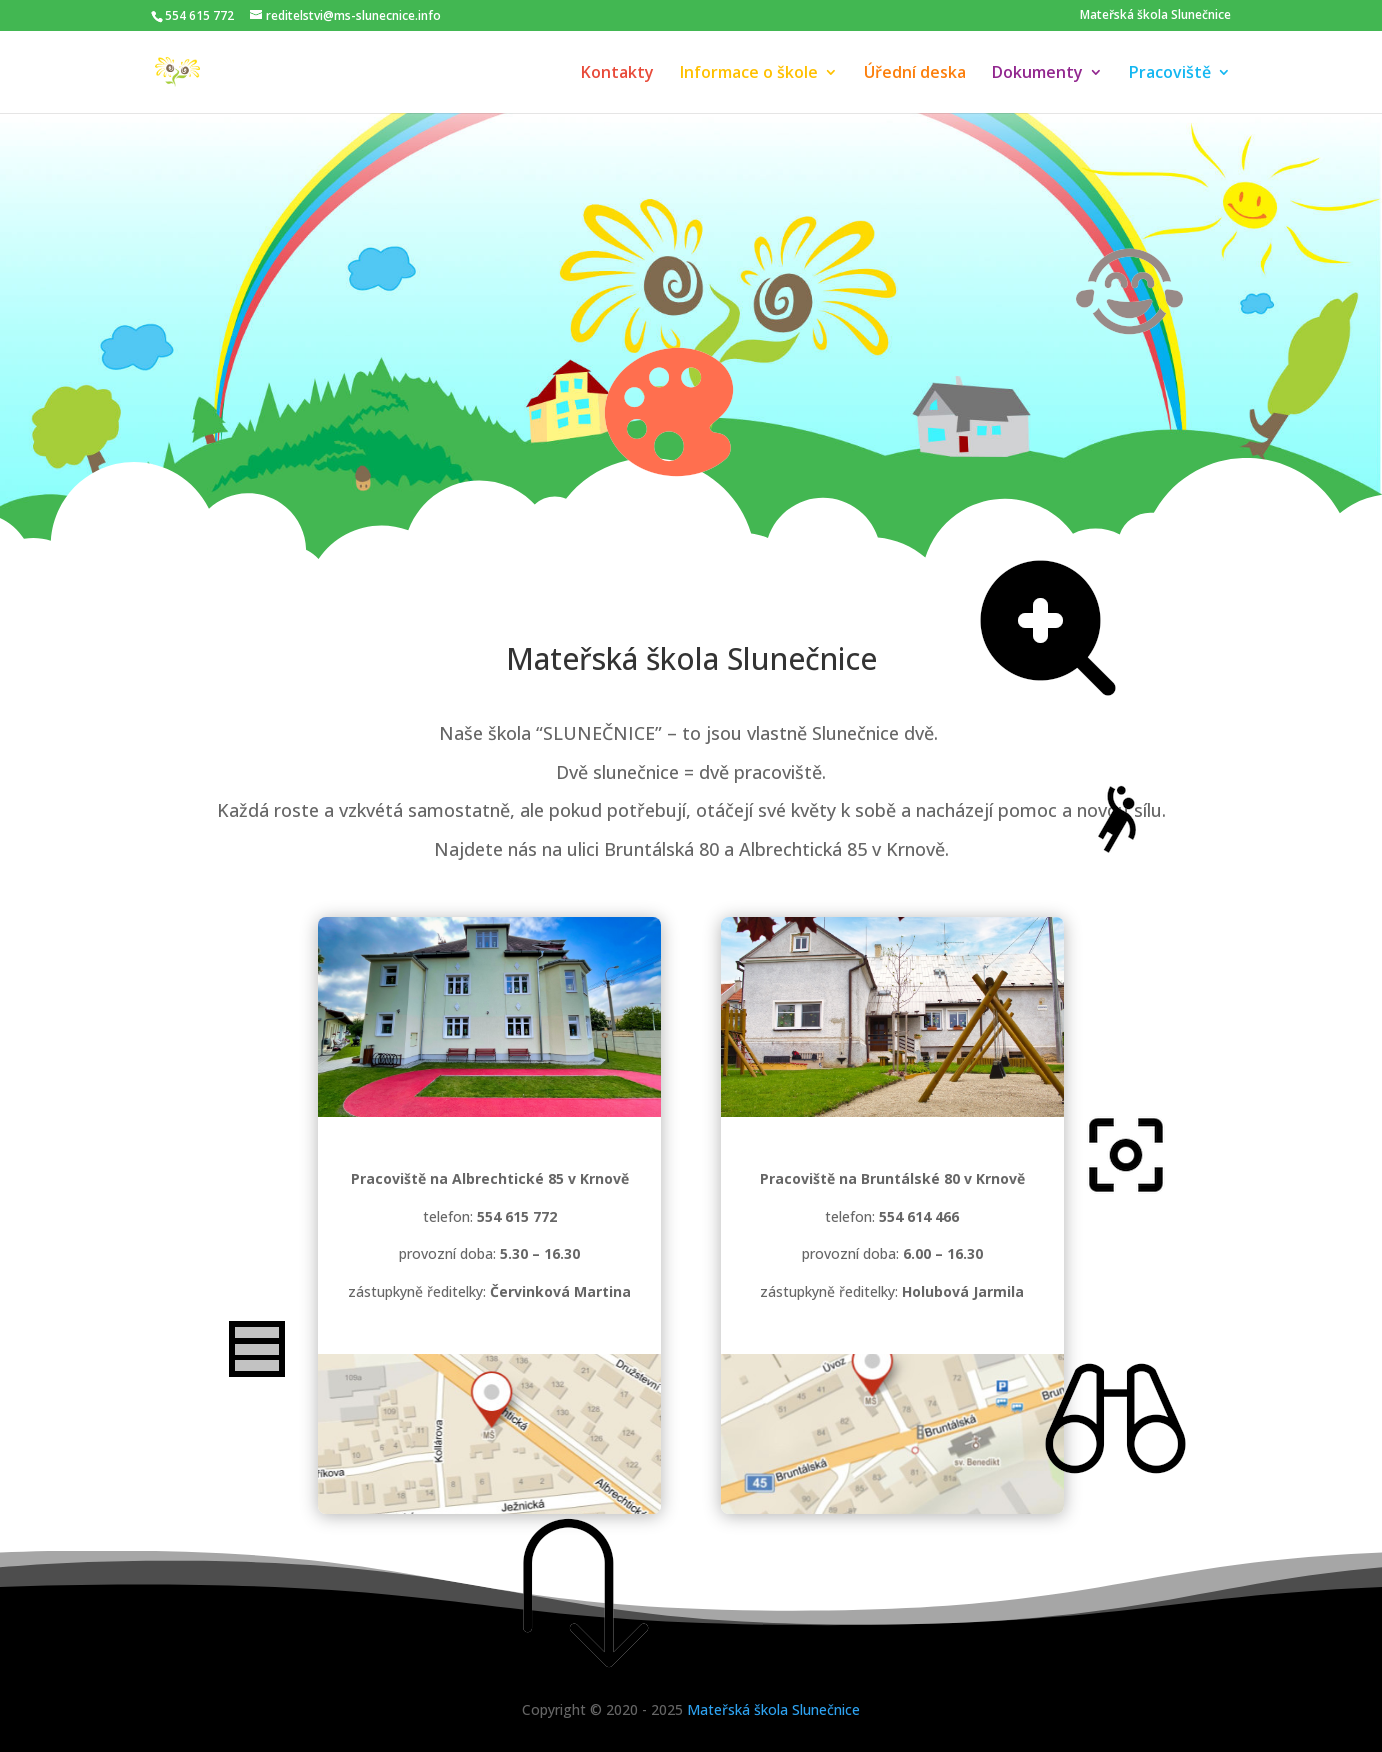 The image size is (1382, 1752). Describe the element at coordinates (257, 1349) in the screenshot. I see `view data in row layout` at that location.